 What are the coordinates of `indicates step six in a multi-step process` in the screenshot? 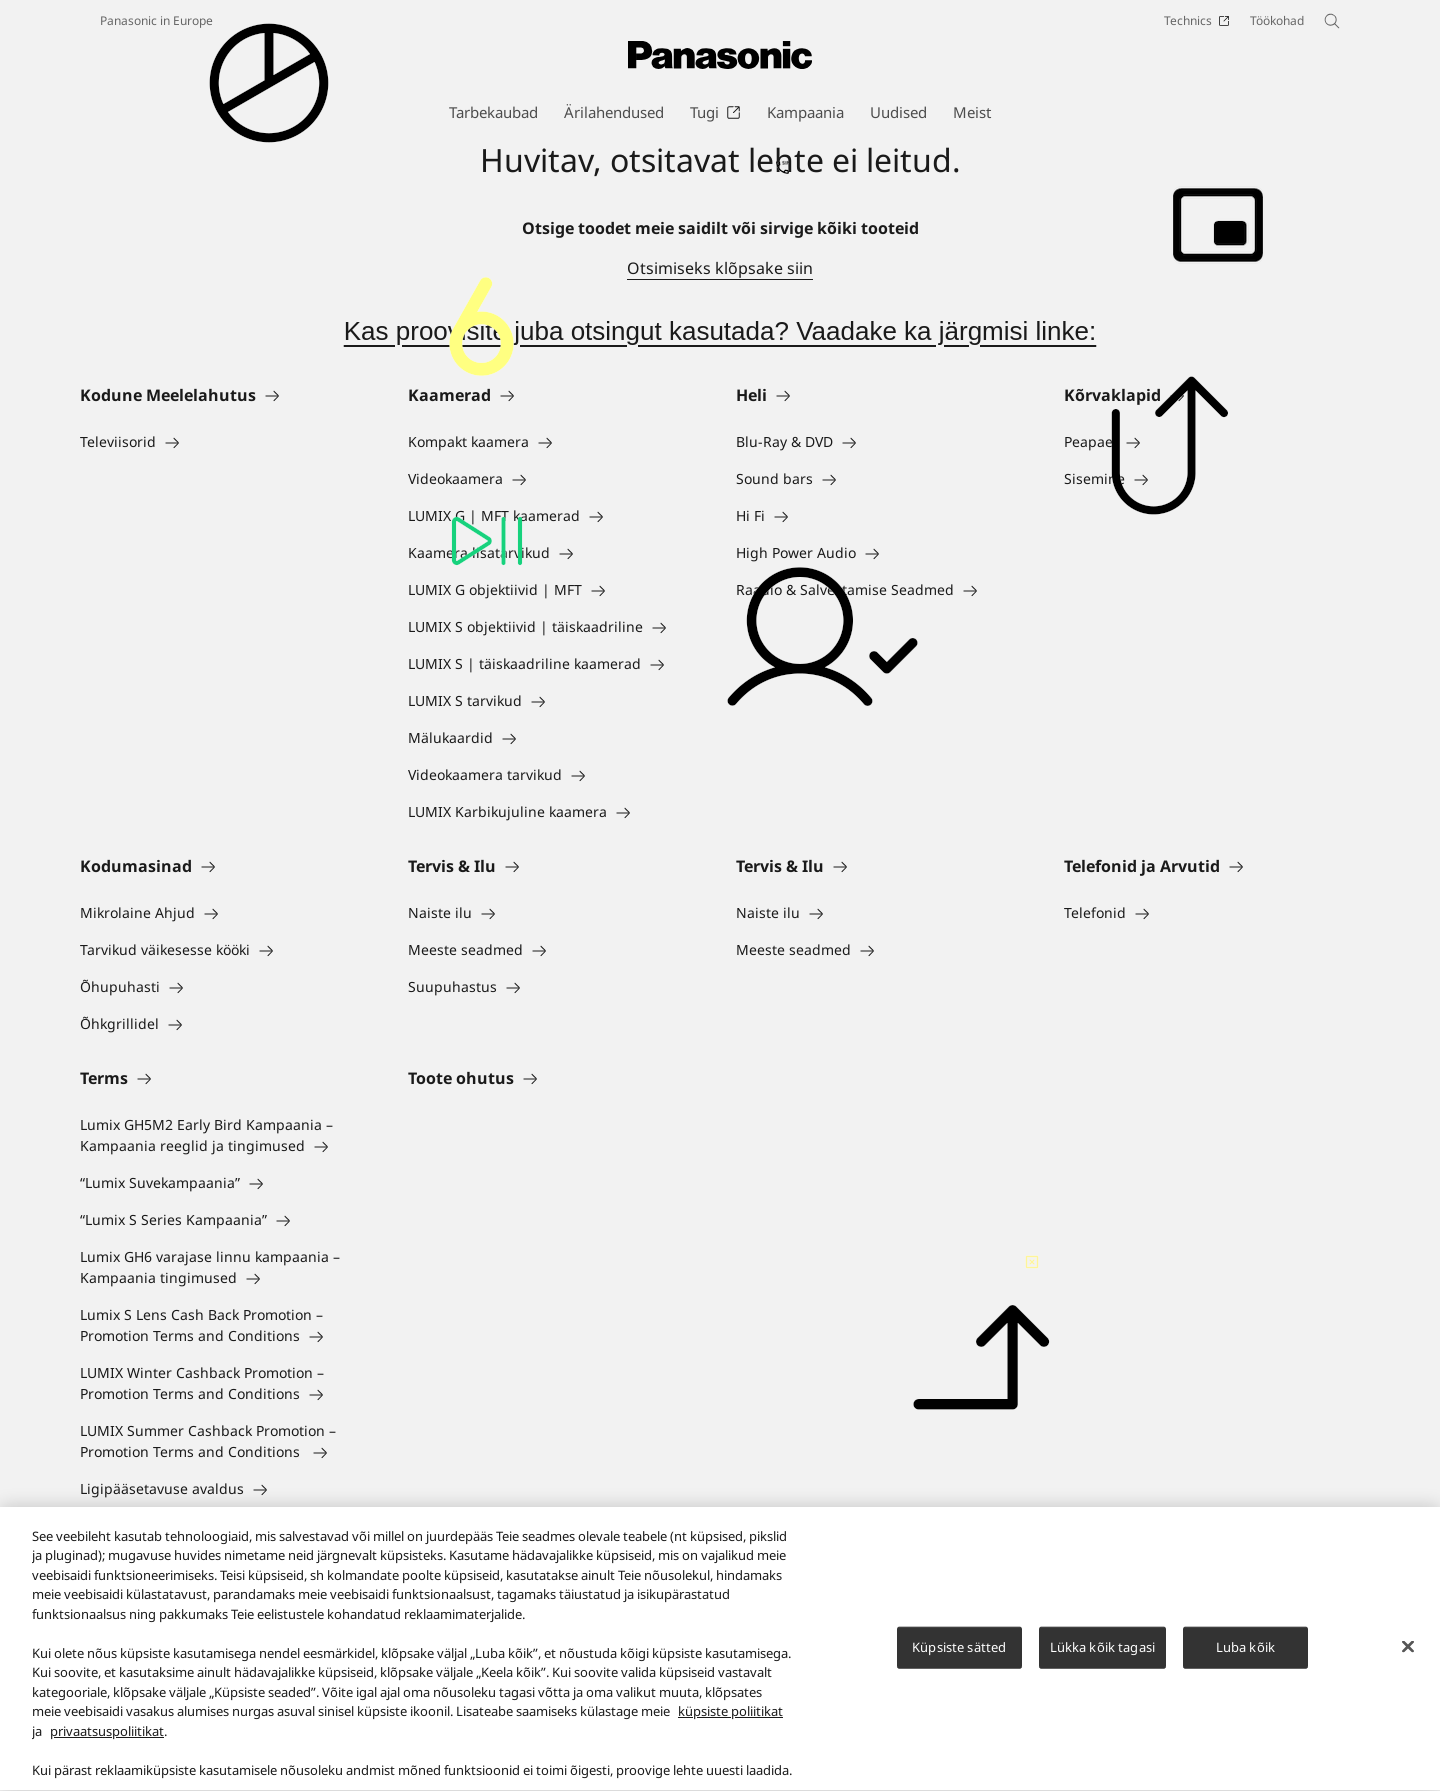 It's located at (481, 326).